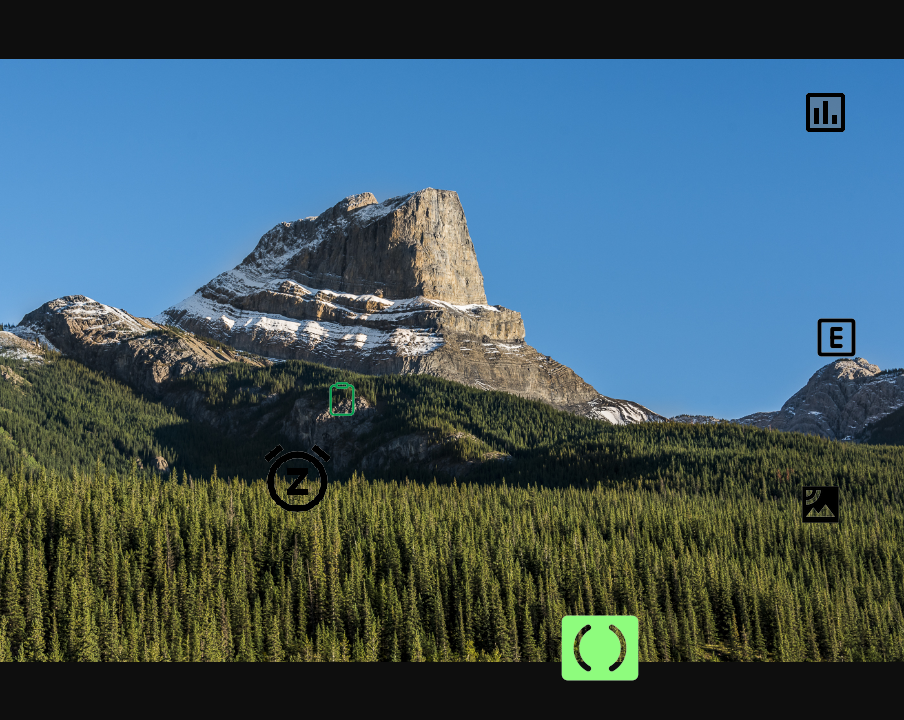  I want to click on switch to satellite map view, so click(820, 504).